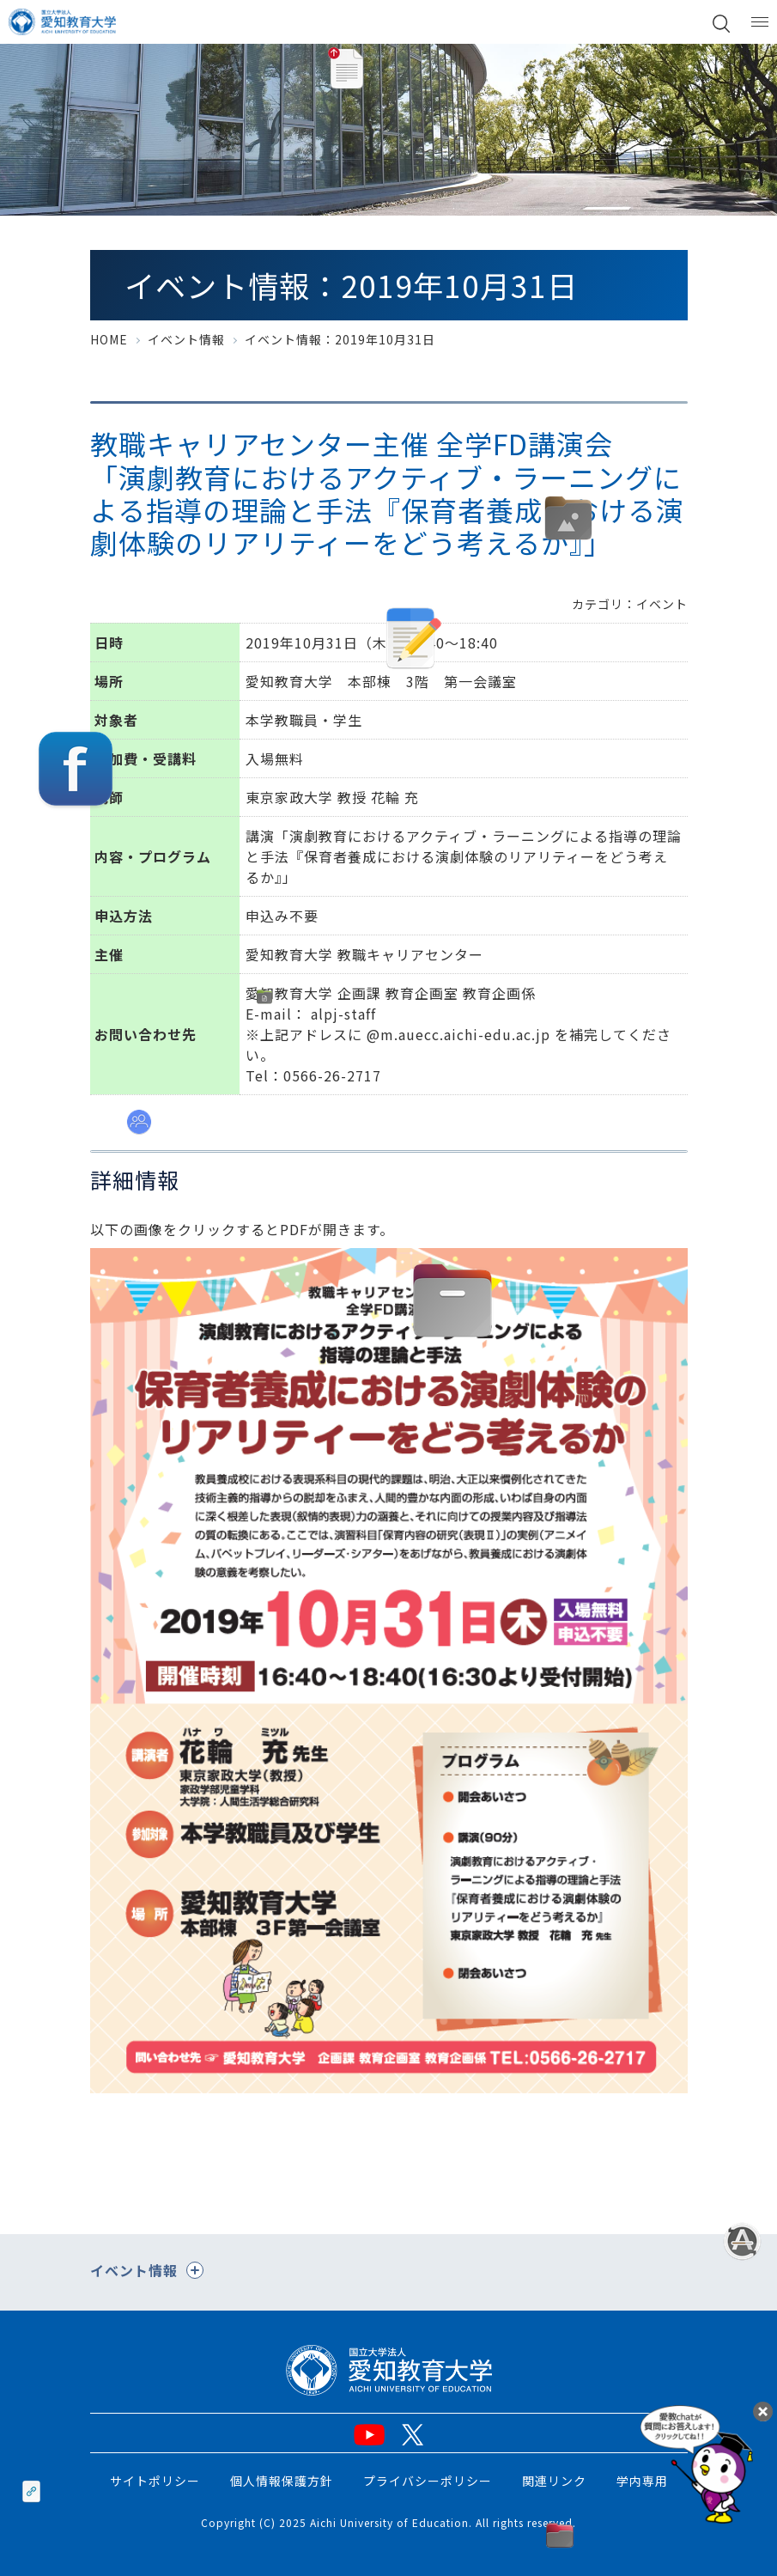  Describe the element at coordinates (742, 2241) in the screenshot. I see `check for available software updates` at that location.